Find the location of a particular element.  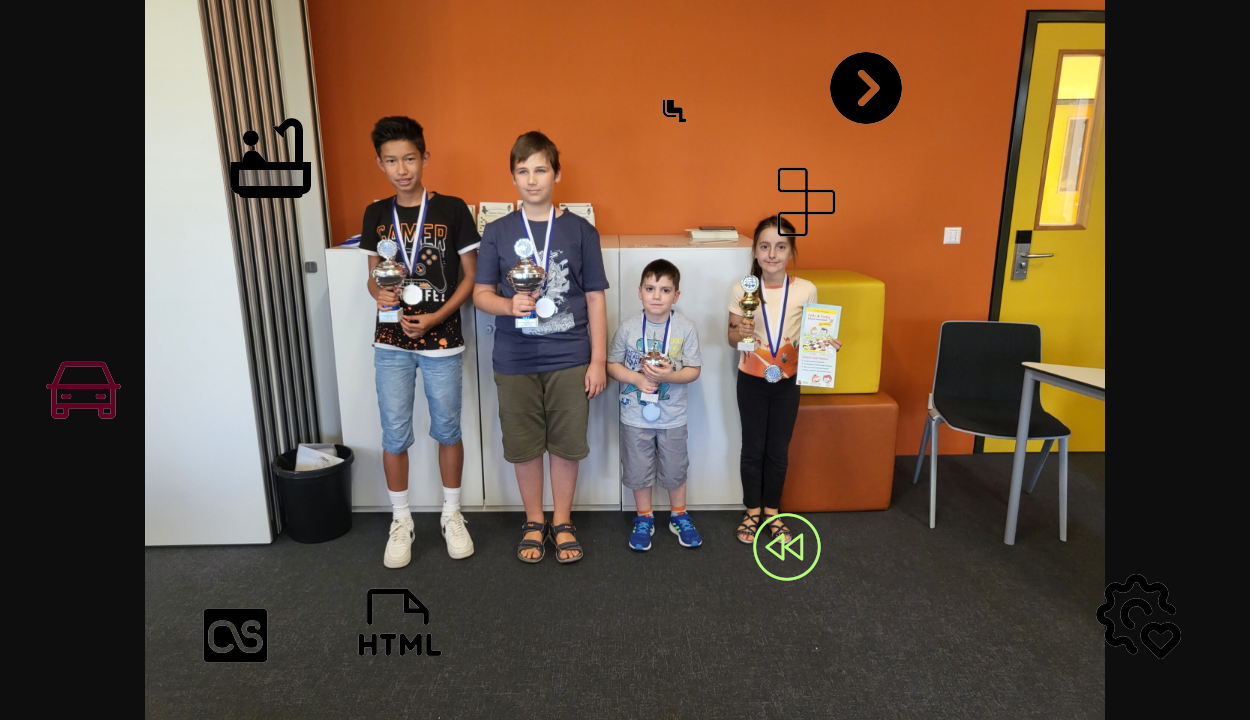

access vehicle or car-related features is located at coordinates (83, 391).